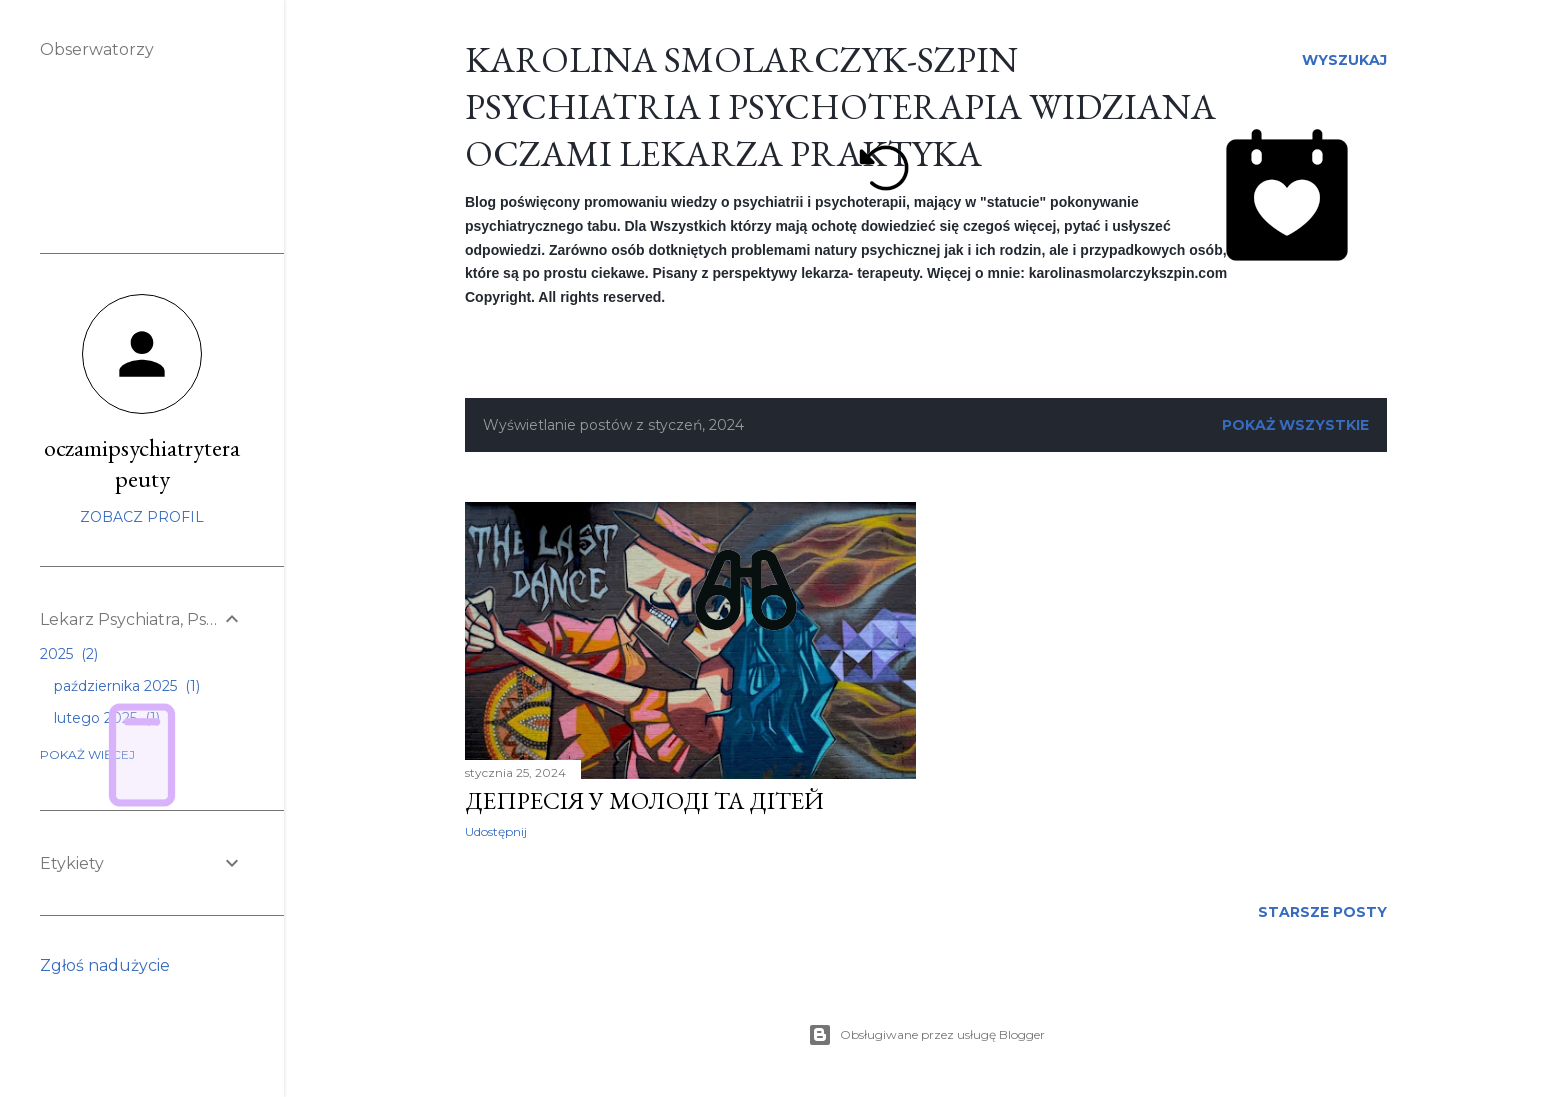 This screenshot has height=1097, width=1568. Describe the element at coordinates (886, 168) in the screenshot. I see `undo the last action` at that location.